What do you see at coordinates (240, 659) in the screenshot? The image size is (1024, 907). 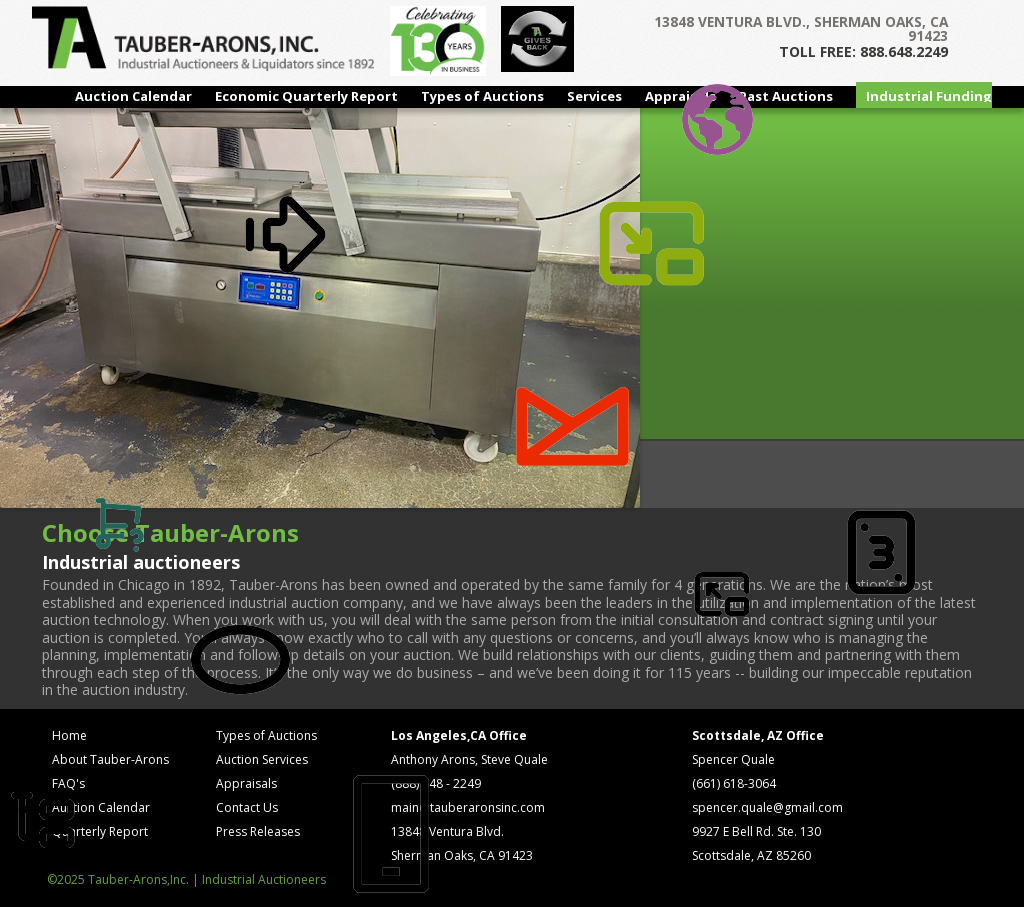 I see `indicates a vertical oval or ellipse shape tool` at bounding box center [240, 659].